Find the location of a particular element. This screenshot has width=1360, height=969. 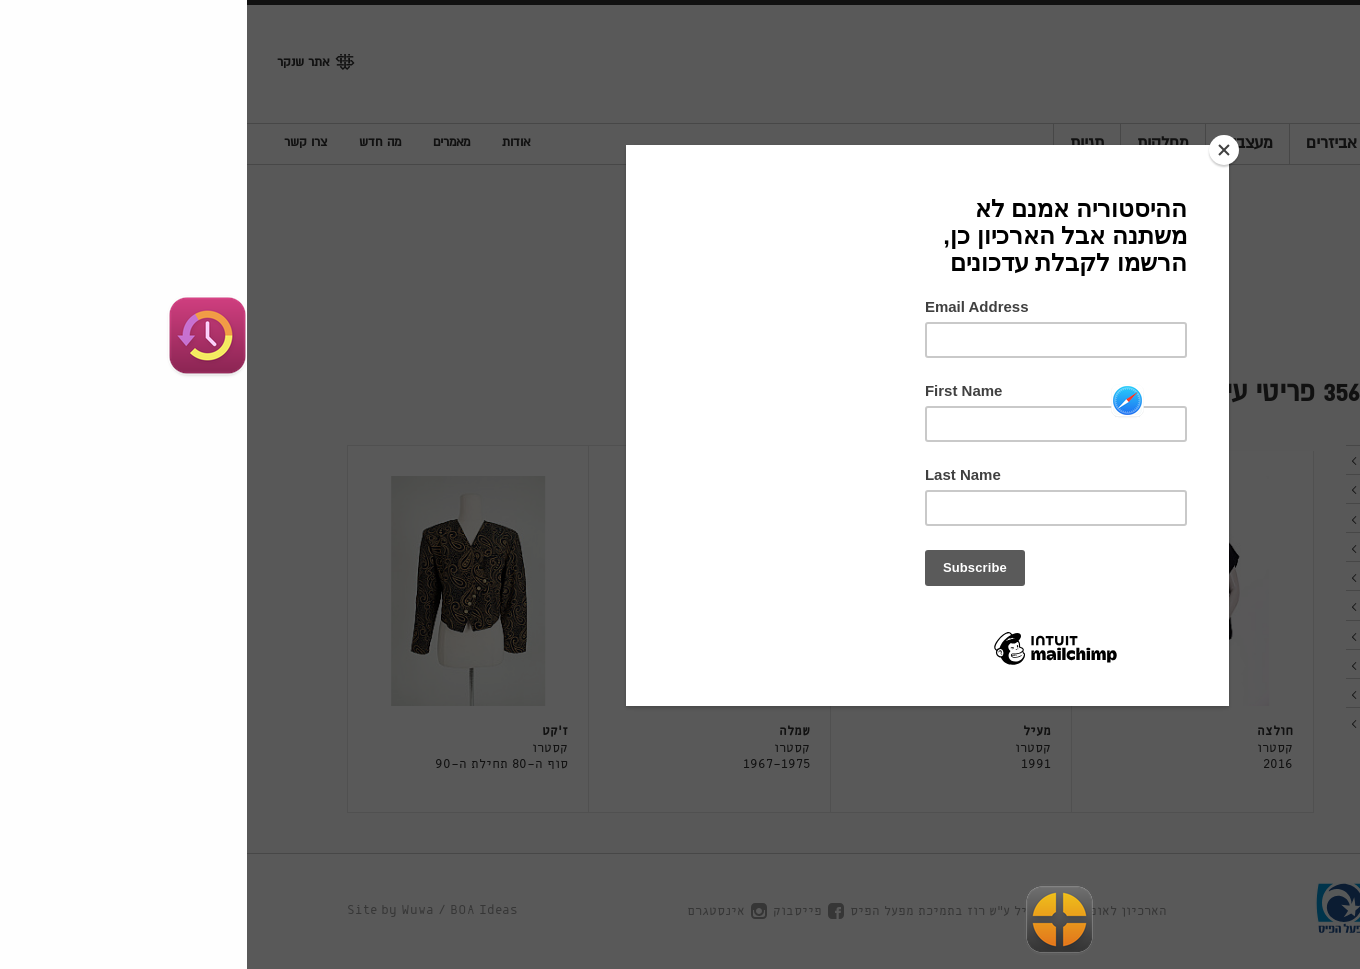

launch team fortress classic is located at coordinates (1059, 919).